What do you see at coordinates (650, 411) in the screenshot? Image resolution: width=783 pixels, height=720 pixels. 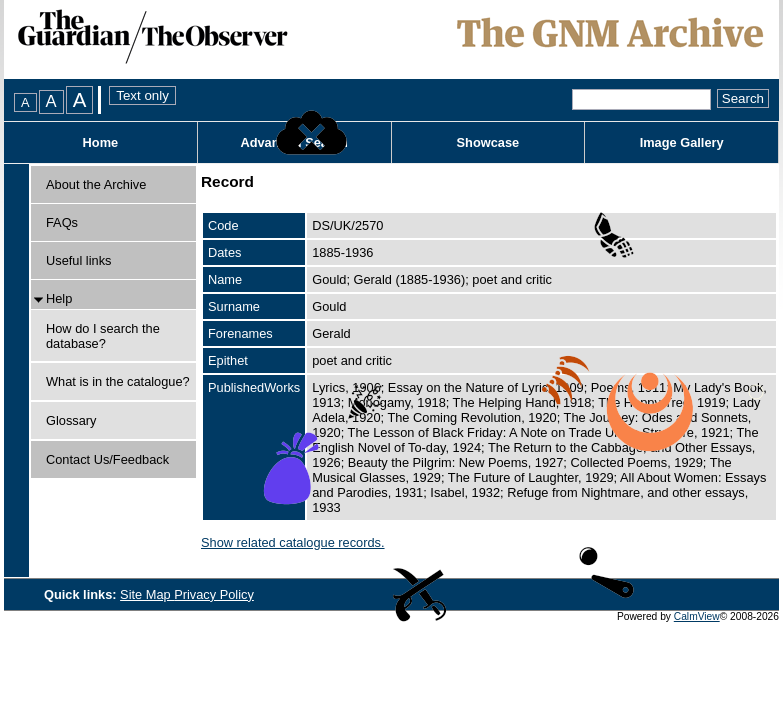 I see `indicates a loading or syncing state` at bounding box center [650, 411].